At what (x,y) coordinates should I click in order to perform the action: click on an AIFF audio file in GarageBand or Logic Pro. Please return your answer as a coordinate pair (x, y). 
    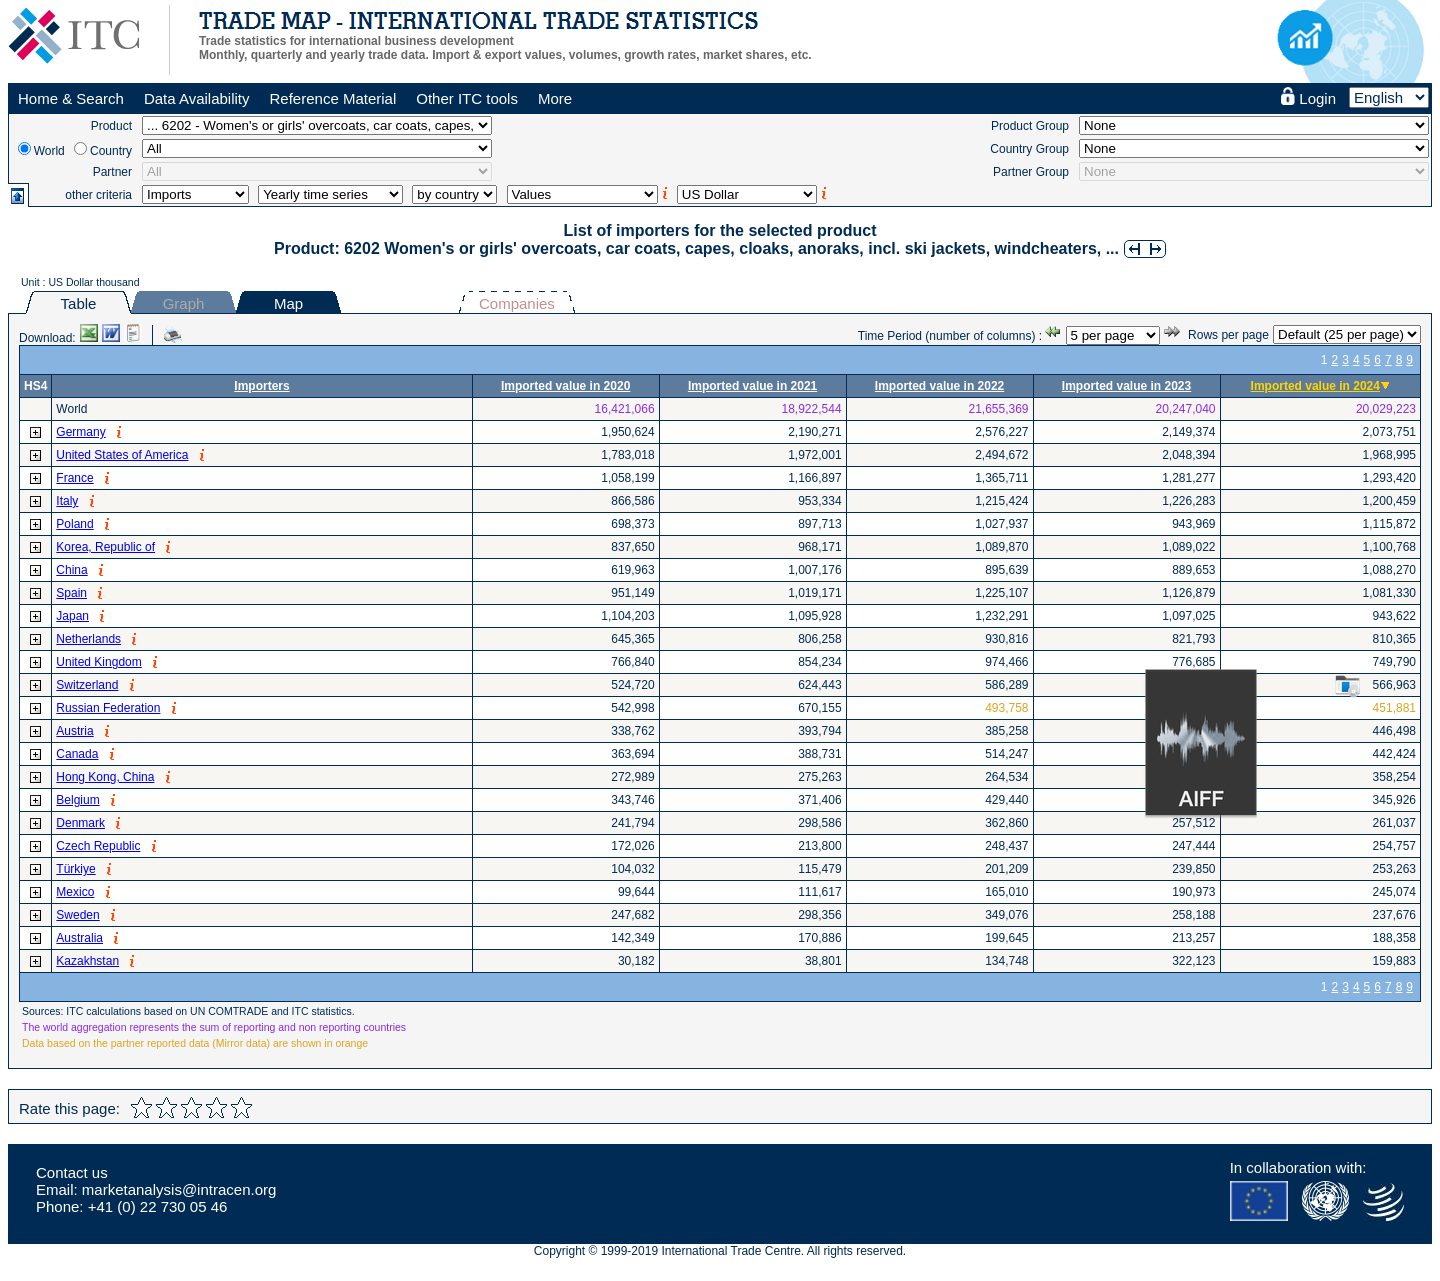
    Looking at the image, I should click on (1201, 746).